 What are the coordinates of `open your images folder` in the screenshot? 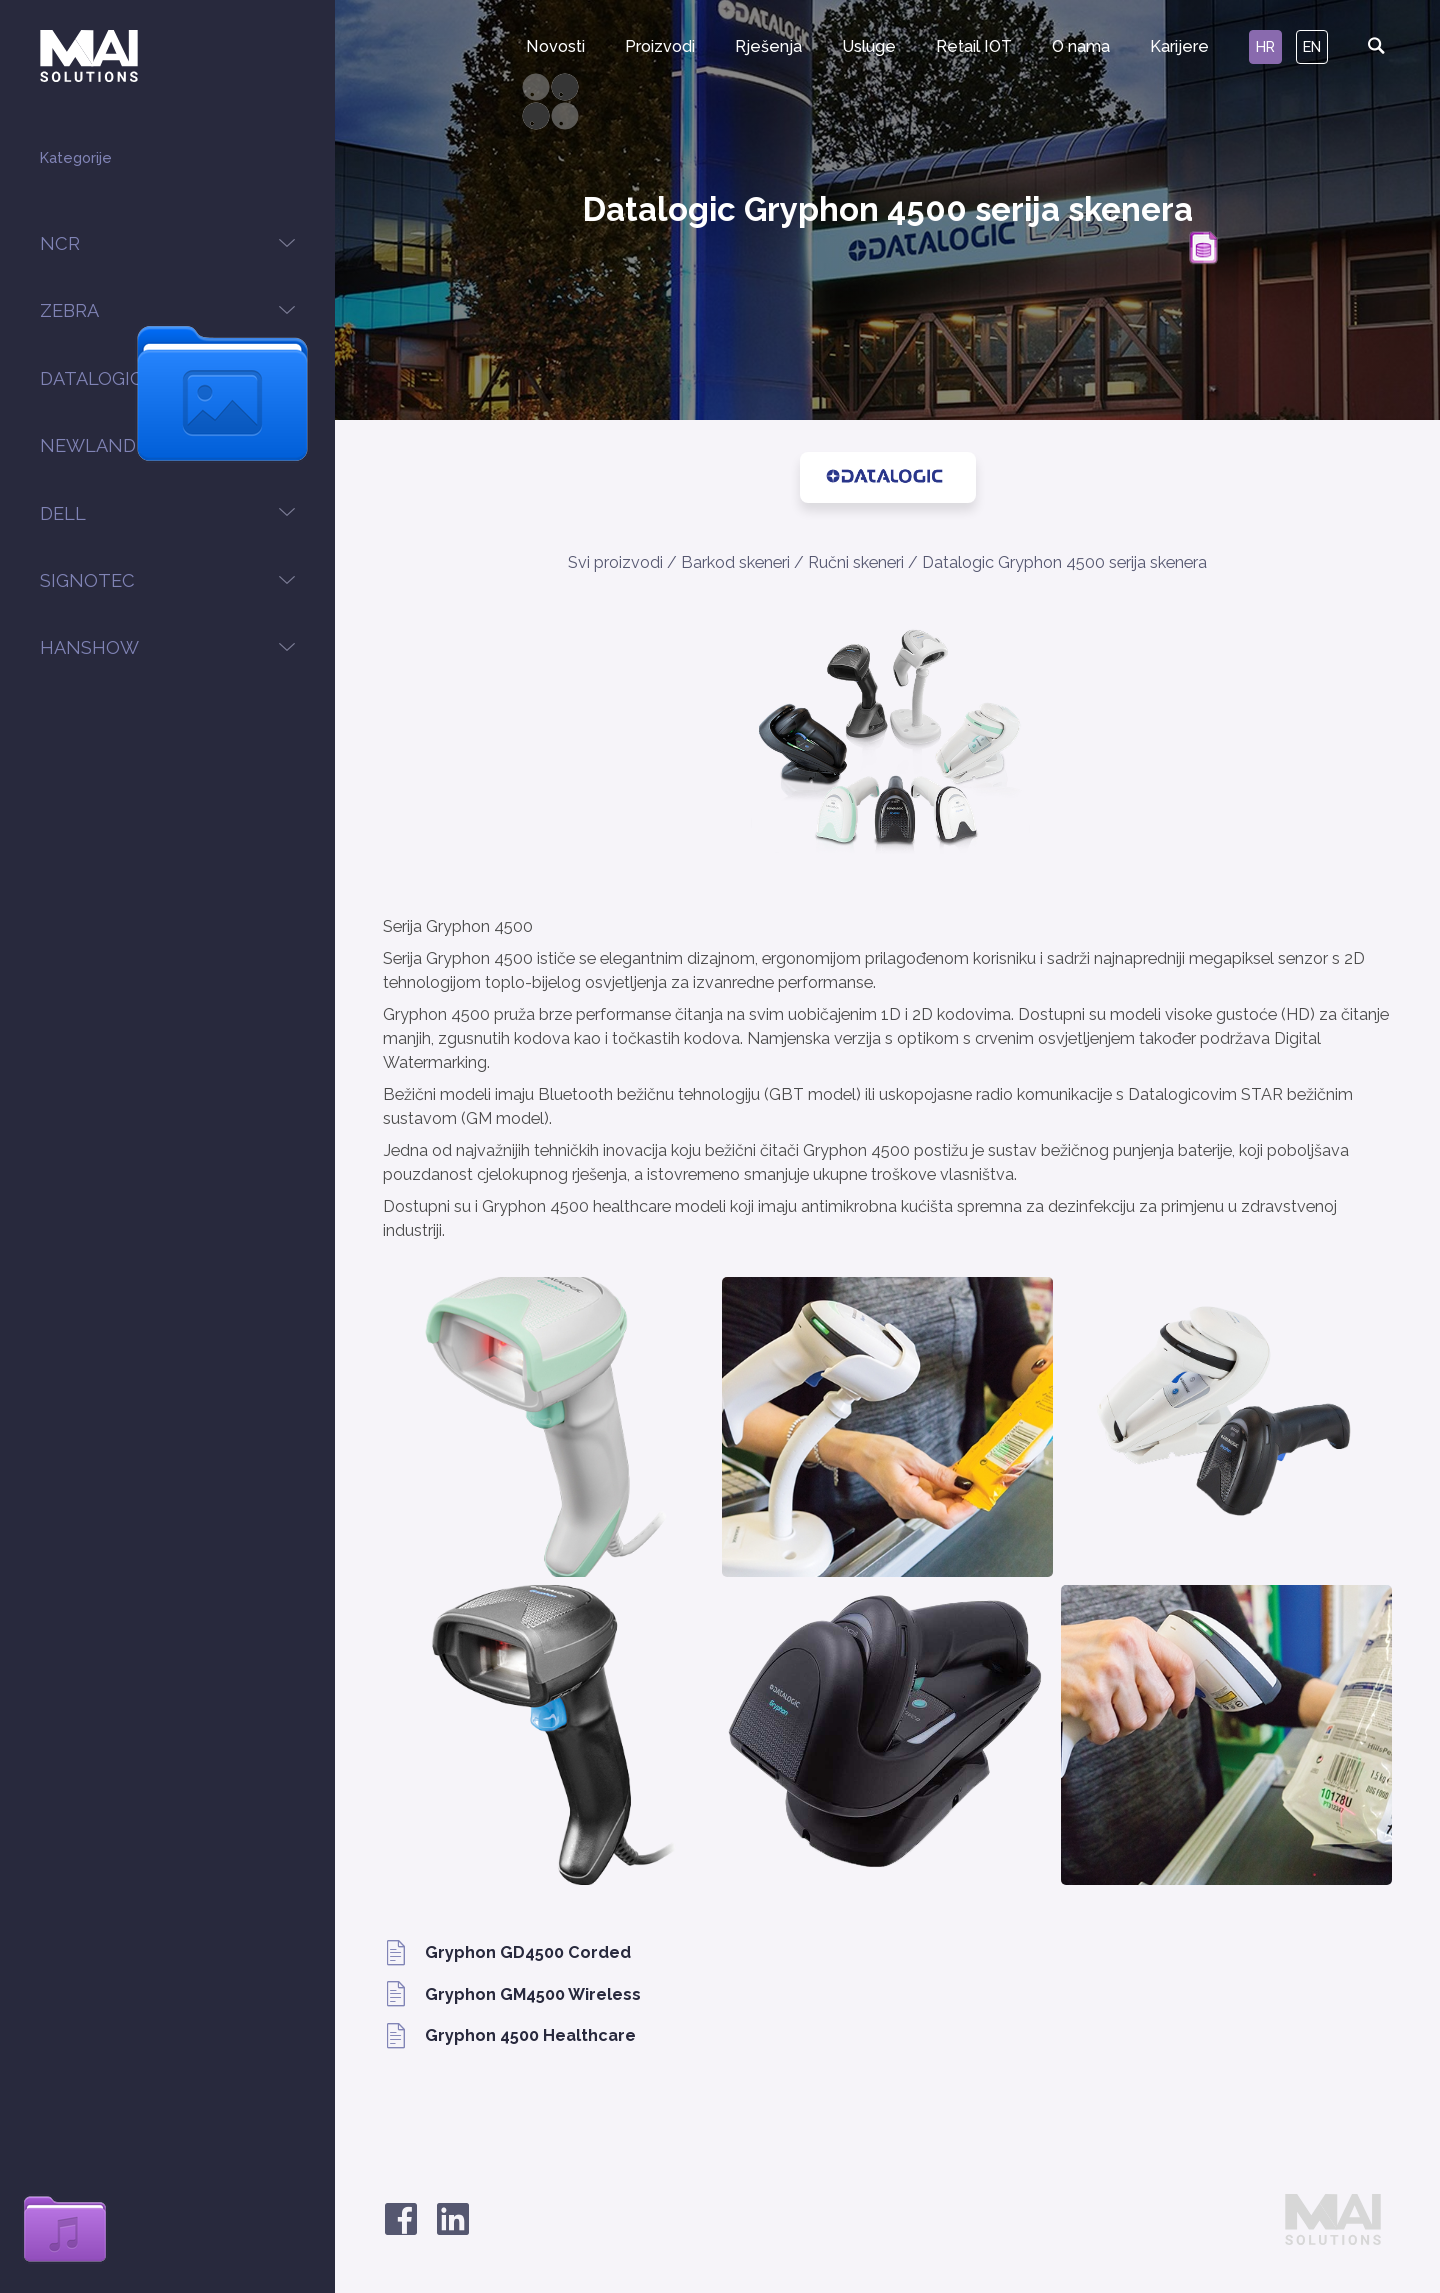 It's located at (222, 393).